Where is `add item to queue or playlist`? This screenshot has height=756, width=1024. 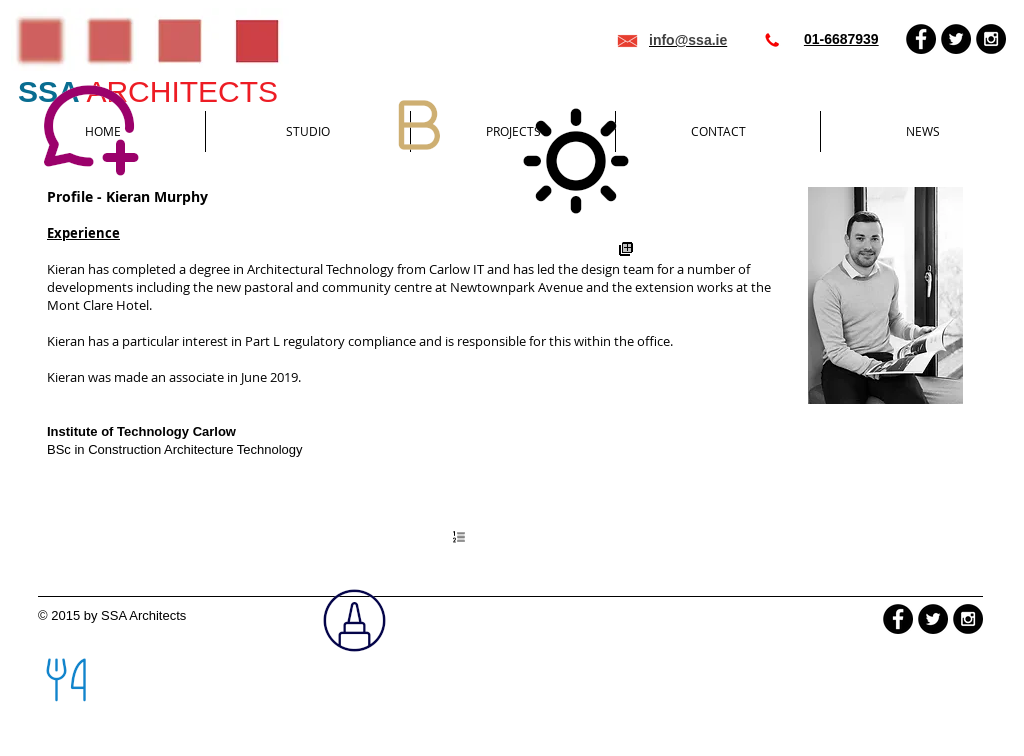 add item to queue or playlist is located at coordinates (626, 249).